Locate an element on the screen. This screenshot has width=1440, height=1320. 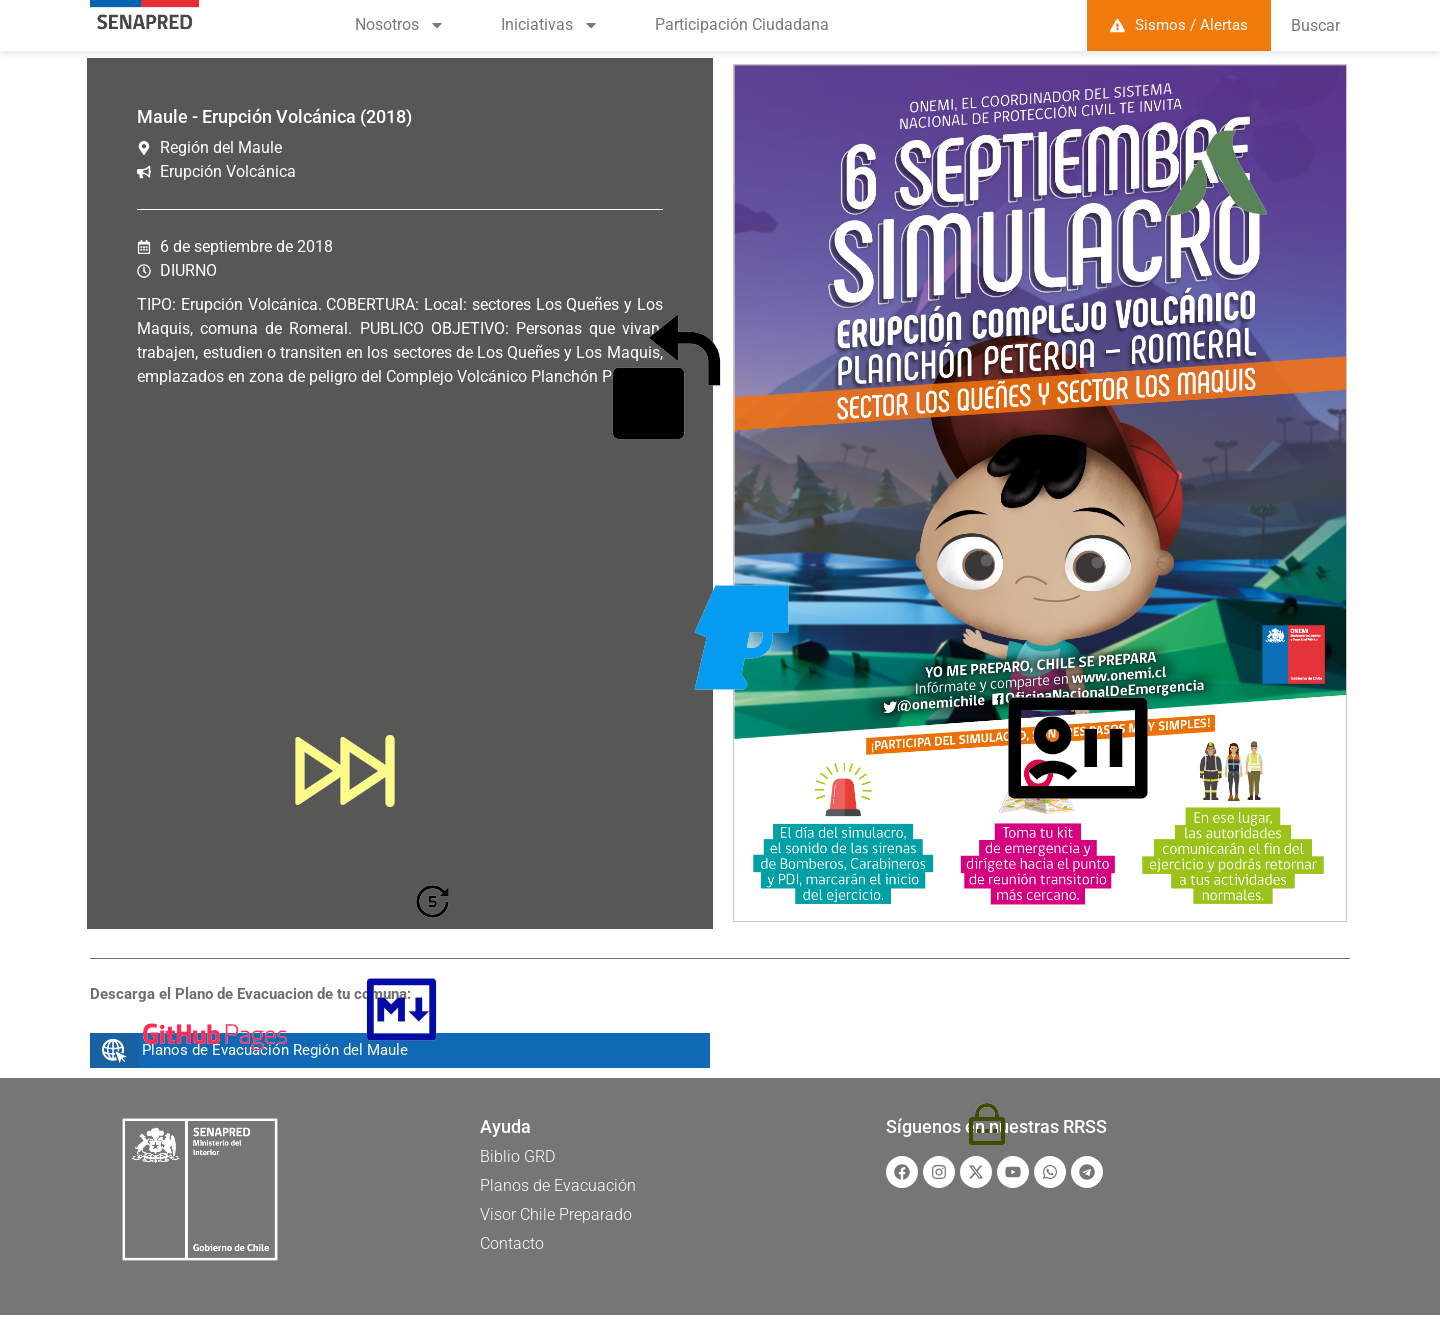
skip to the end of the current track is located at coordinates (345, 771).